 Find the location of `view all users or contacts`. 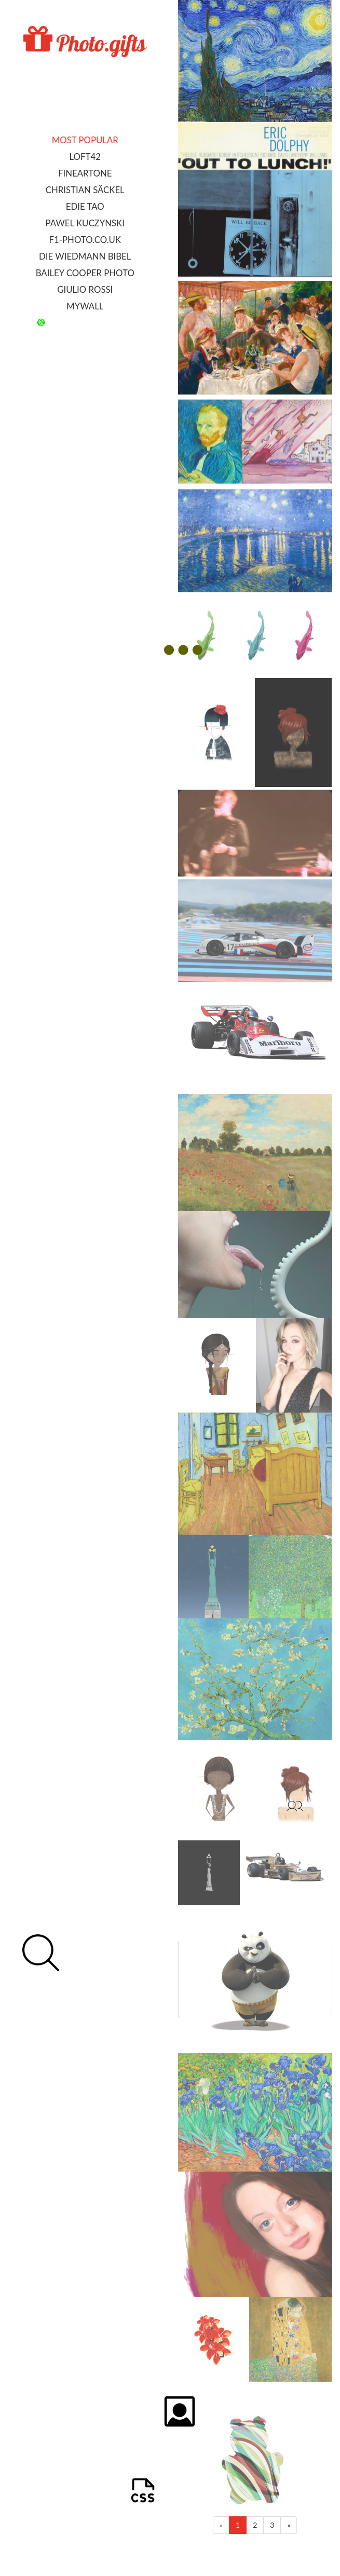

view all users or contacts is located at coordinates (295, 1806).